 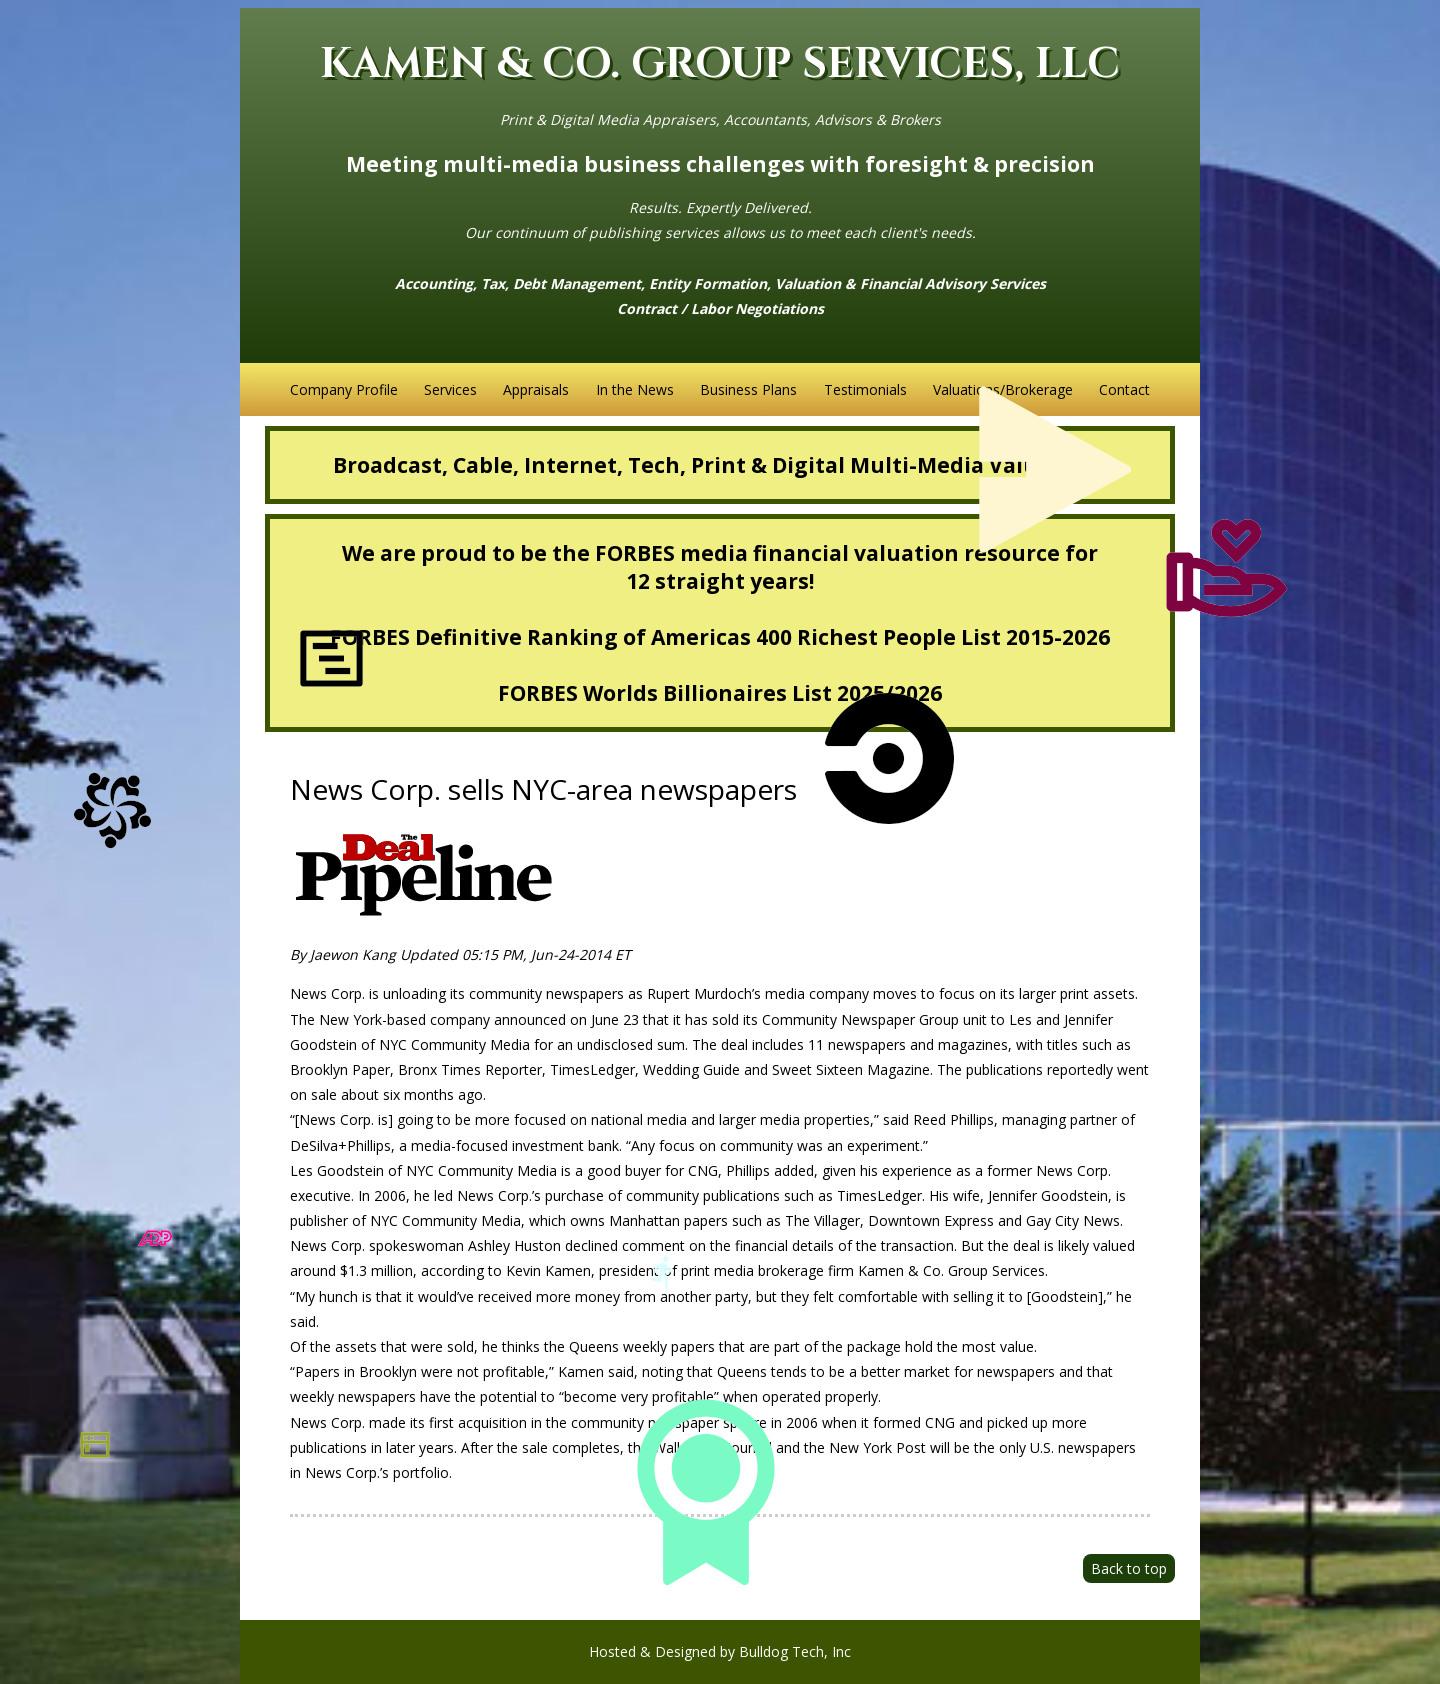 I want to click on switch to timeline view, so click(x=331, y=658).